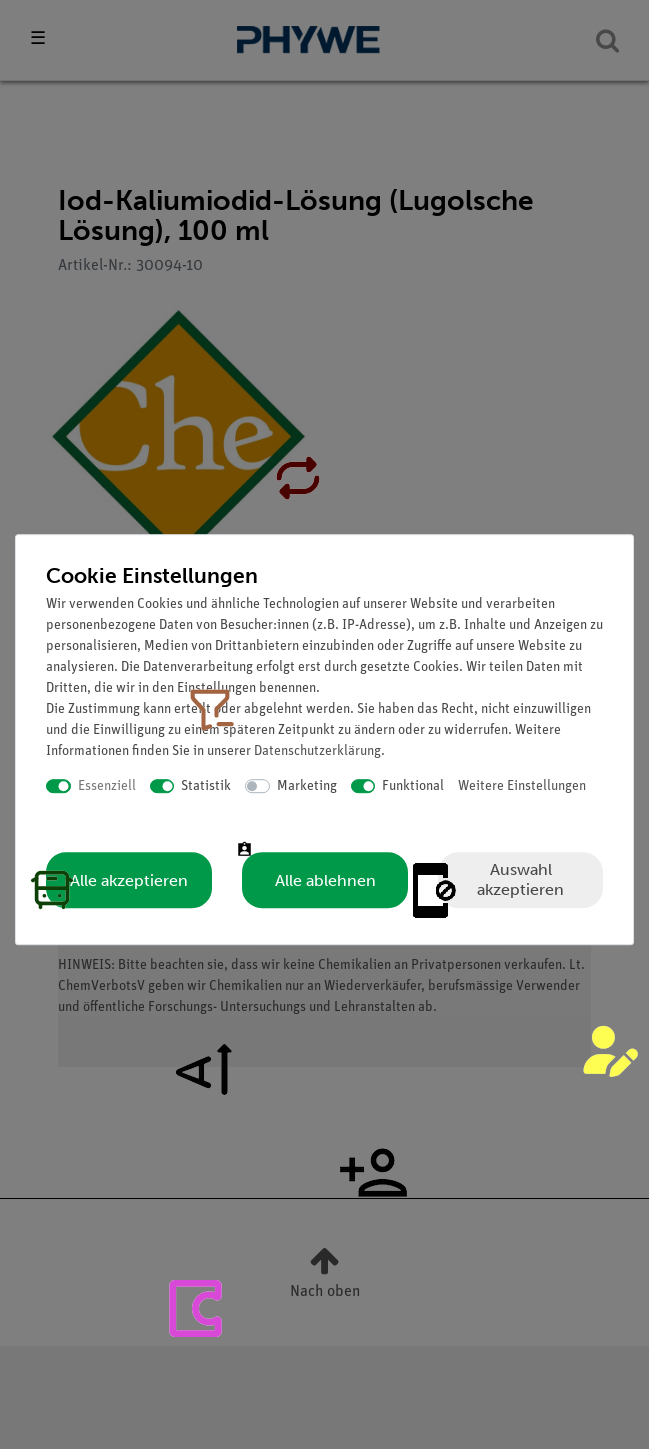 The image size is (649, 1449). What do you see at coordinates (210, 709) in the screenshot?
I see `remove a filter from current view` at bounding box center [210, 709].